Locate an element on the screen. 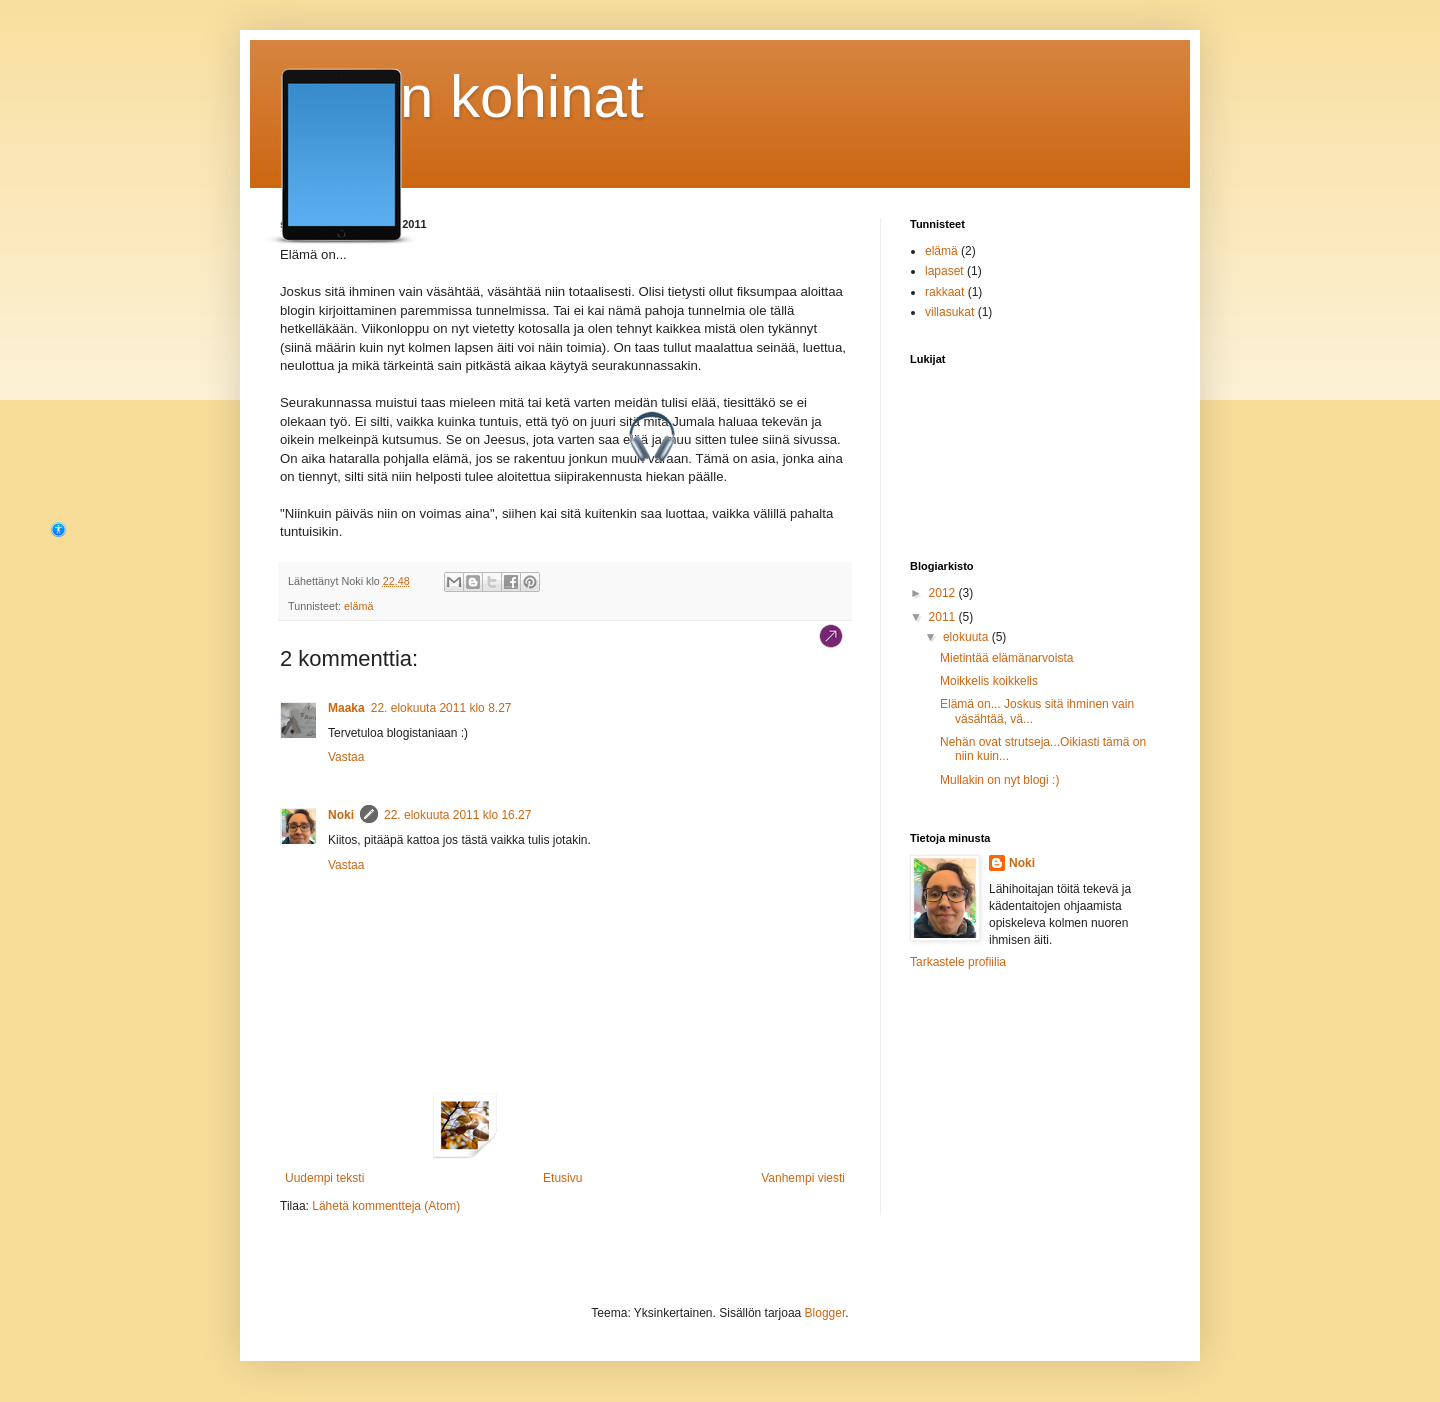 The height and width of the screenshot is (1402, 1440). open accessibility settings is located at coordinates (58, 529).